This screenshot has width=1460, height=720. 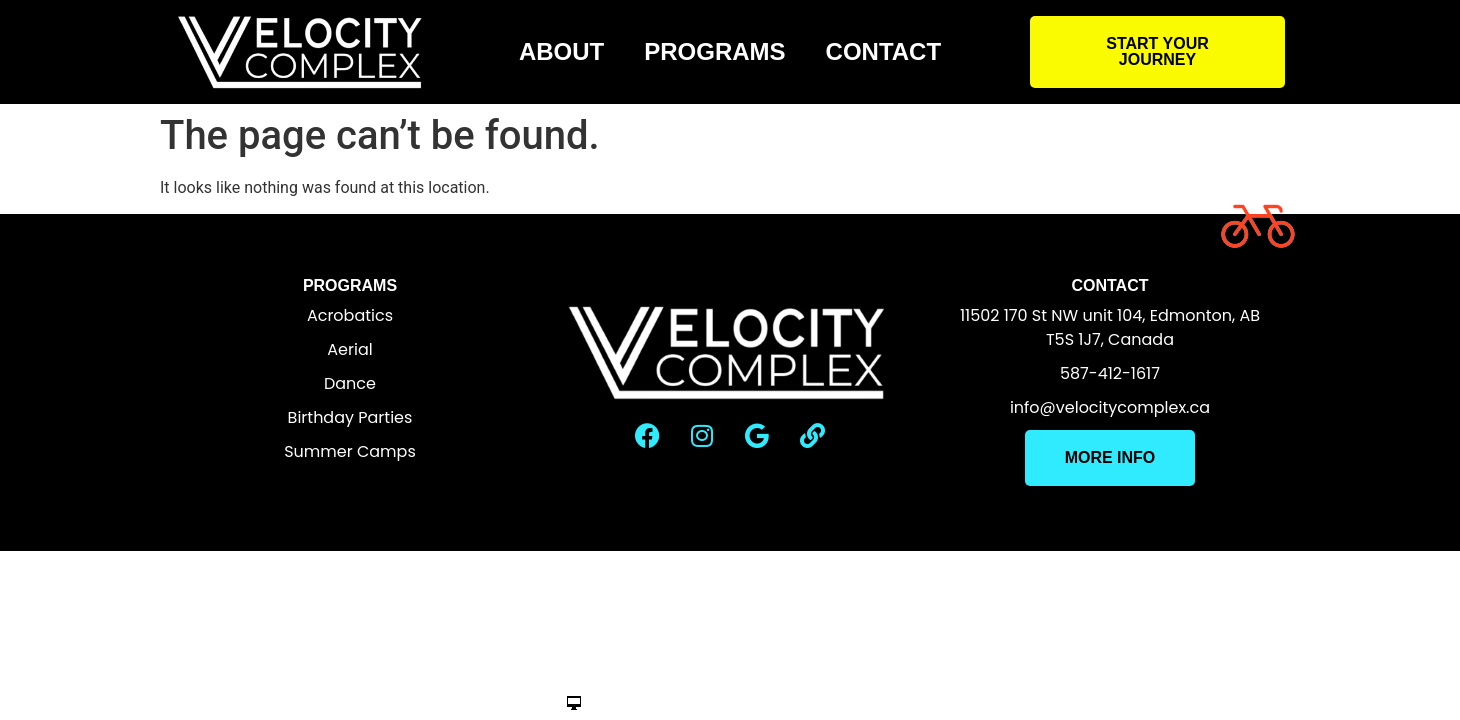 What do you see at coordinates (1258, 225) in the screenshot?
I see `access bike rental or cycling options` at bounding box center [1258, 225].